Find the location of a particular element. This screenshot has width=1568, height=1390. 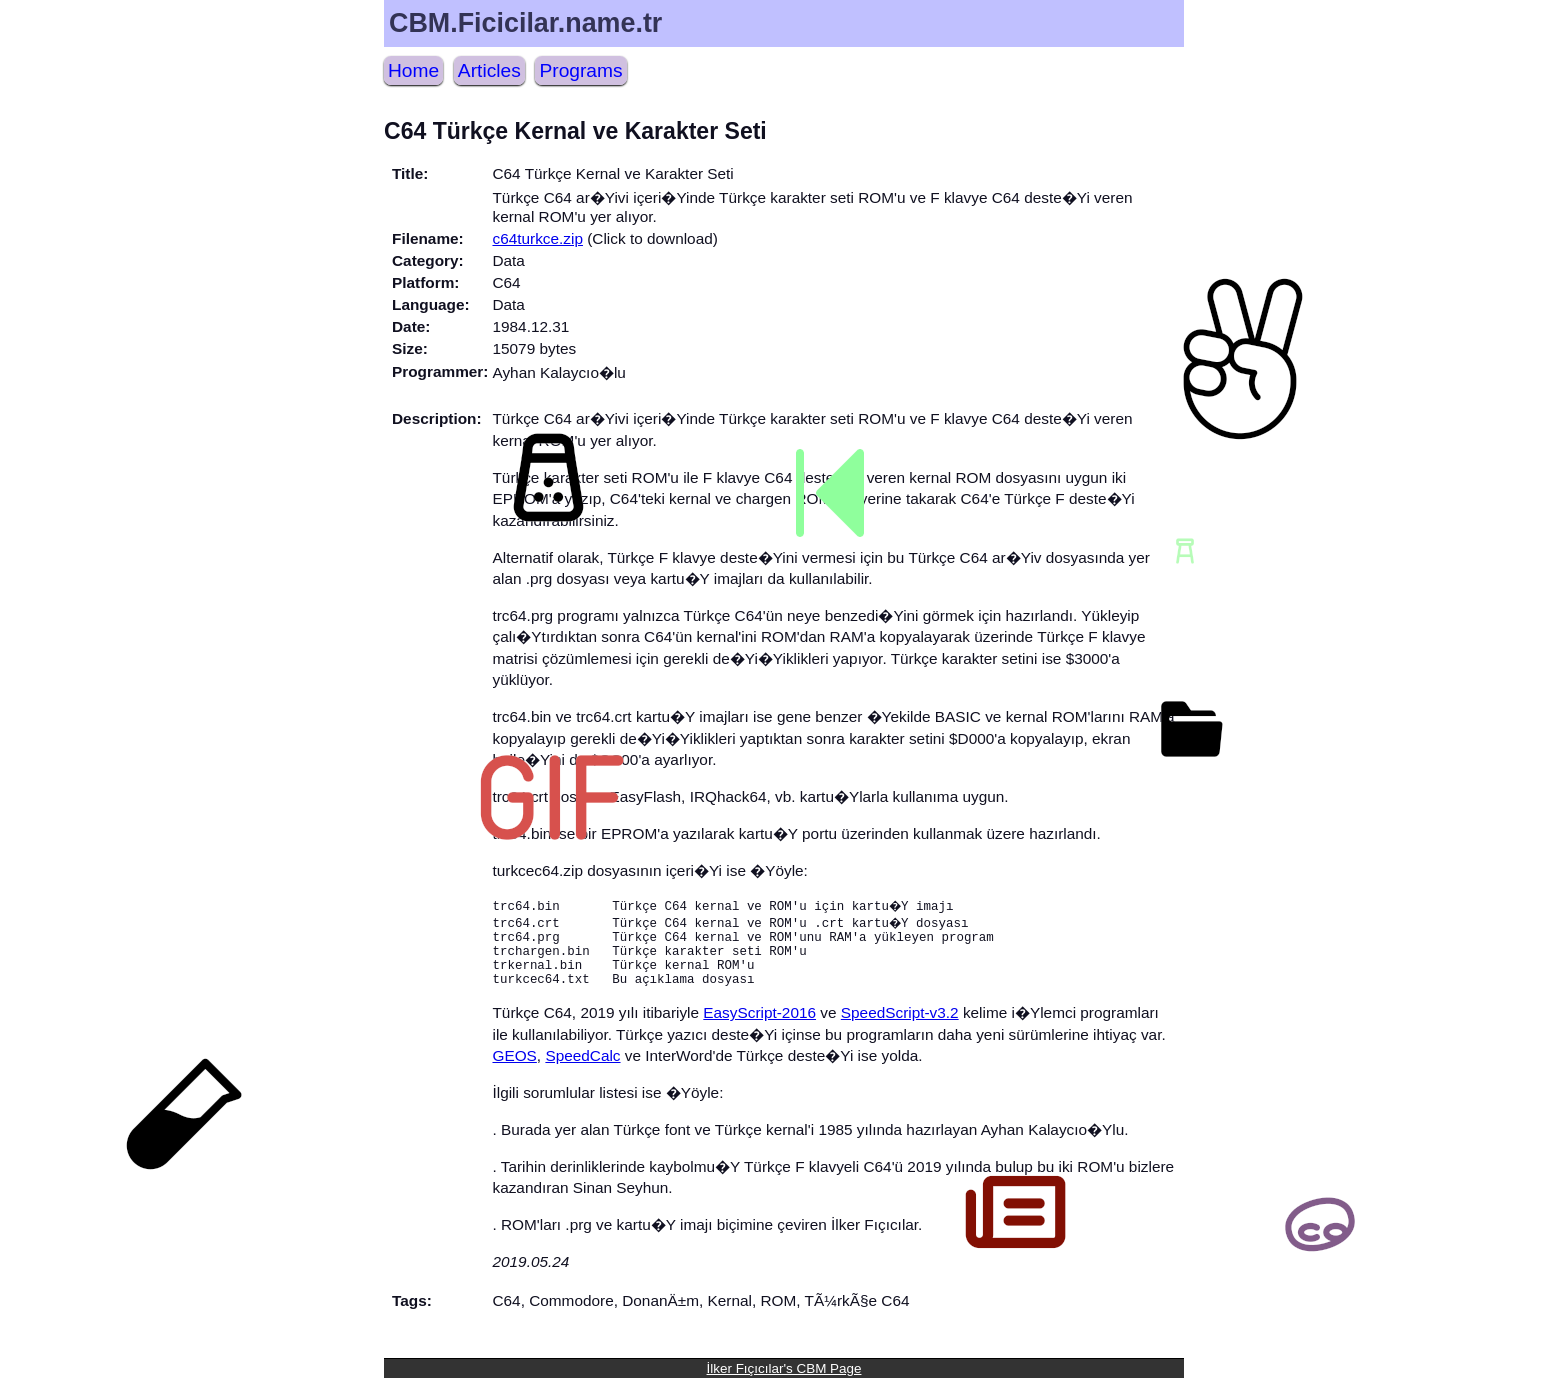

browse furniture or seating options is located at coordinates (1185, 551).